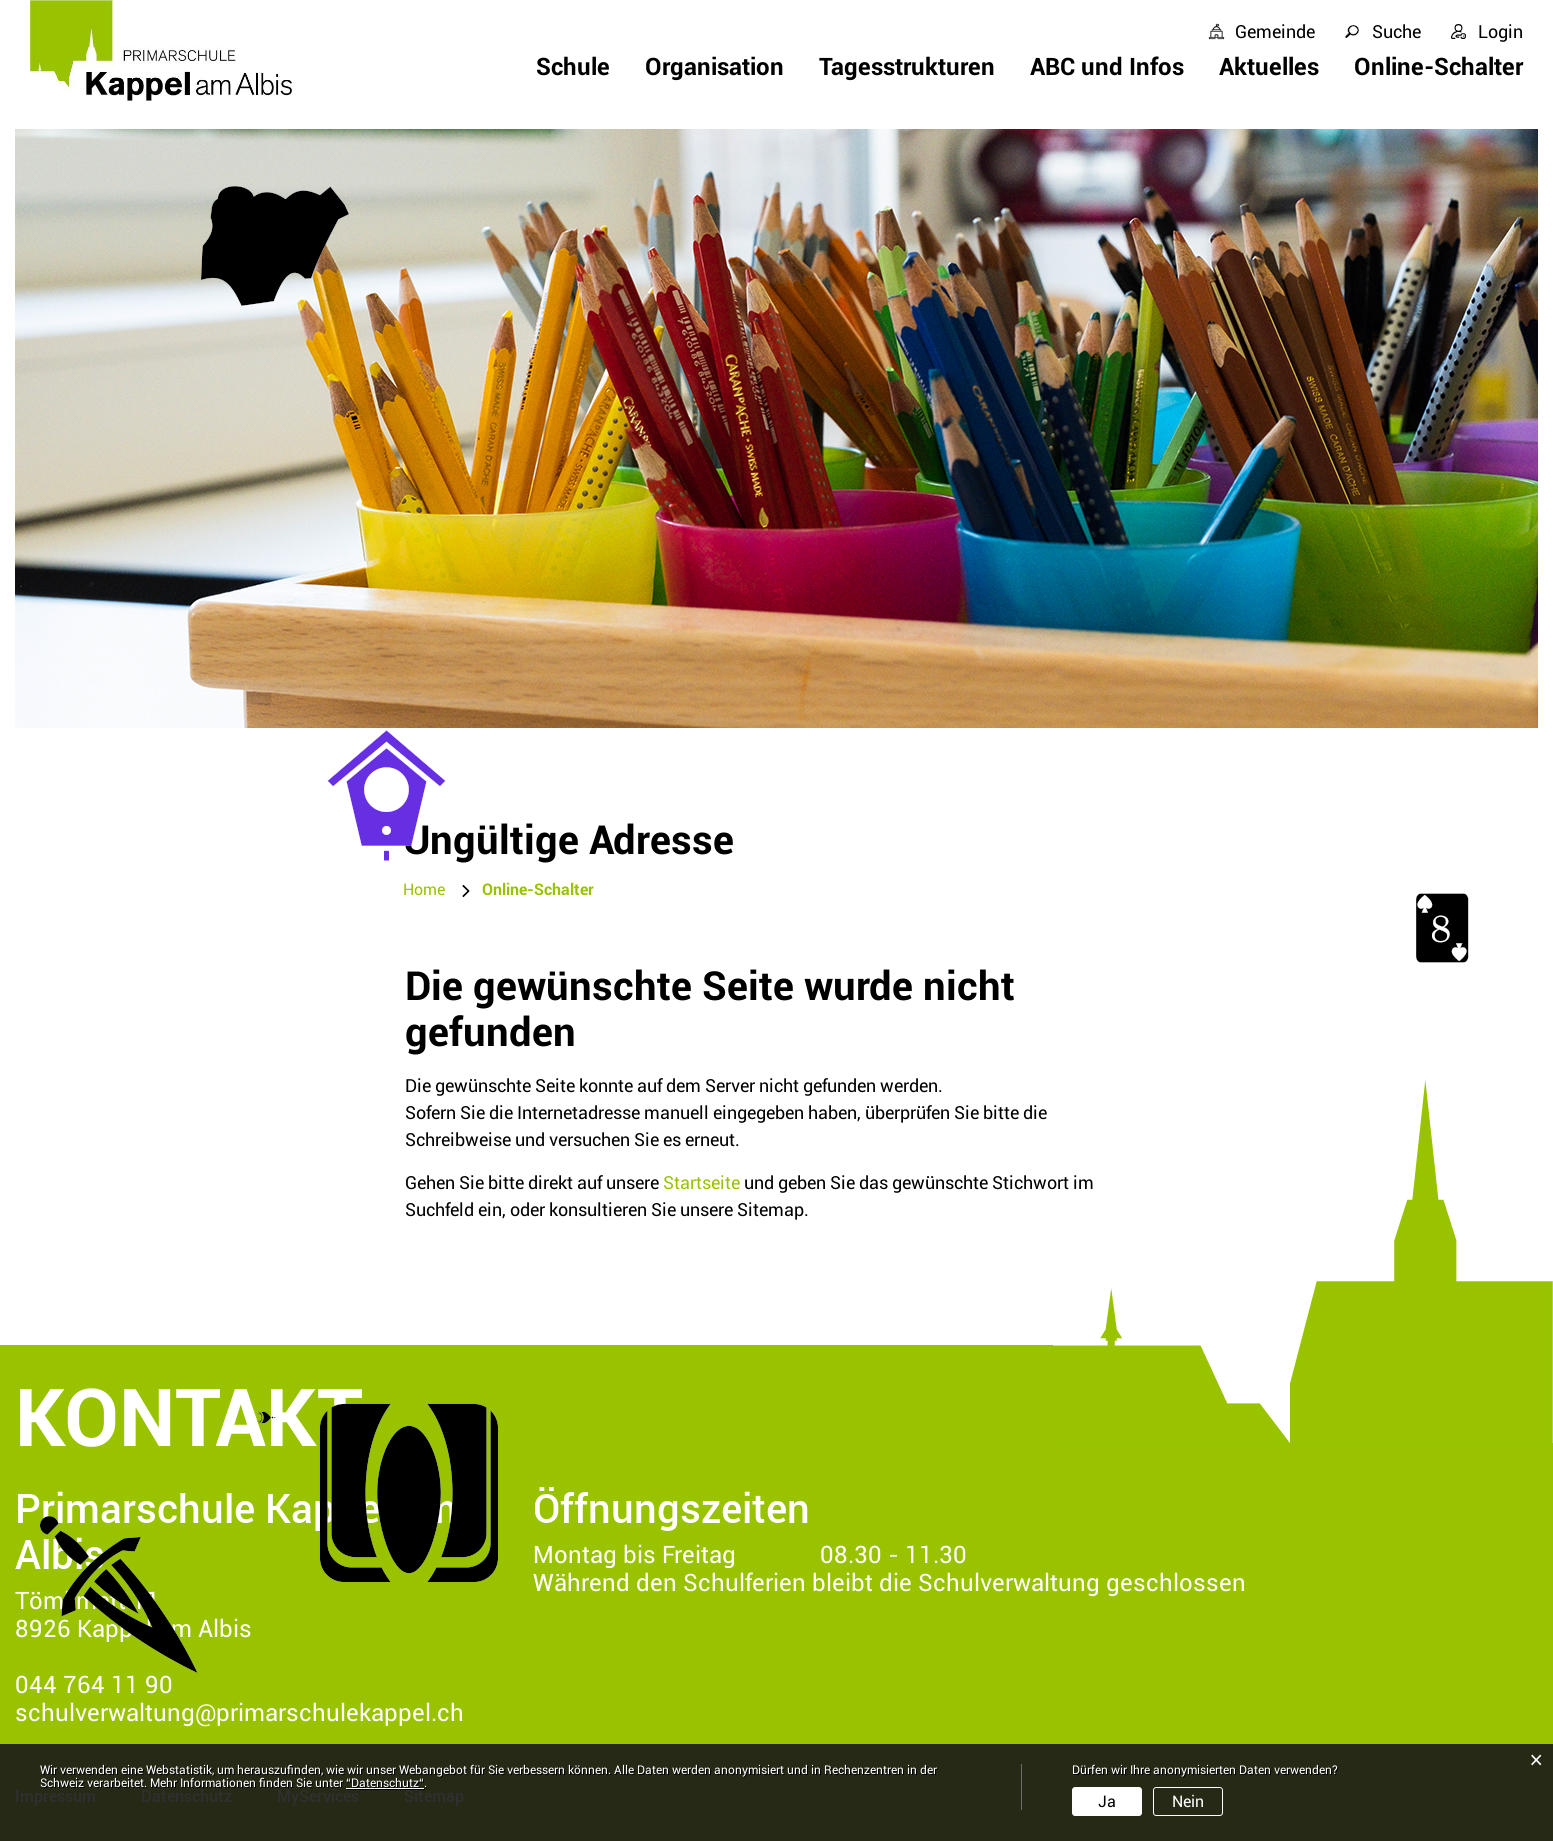 The image size is (1553, 1841). I want to click on select Nigeria as your country or region, so click(275, 246).